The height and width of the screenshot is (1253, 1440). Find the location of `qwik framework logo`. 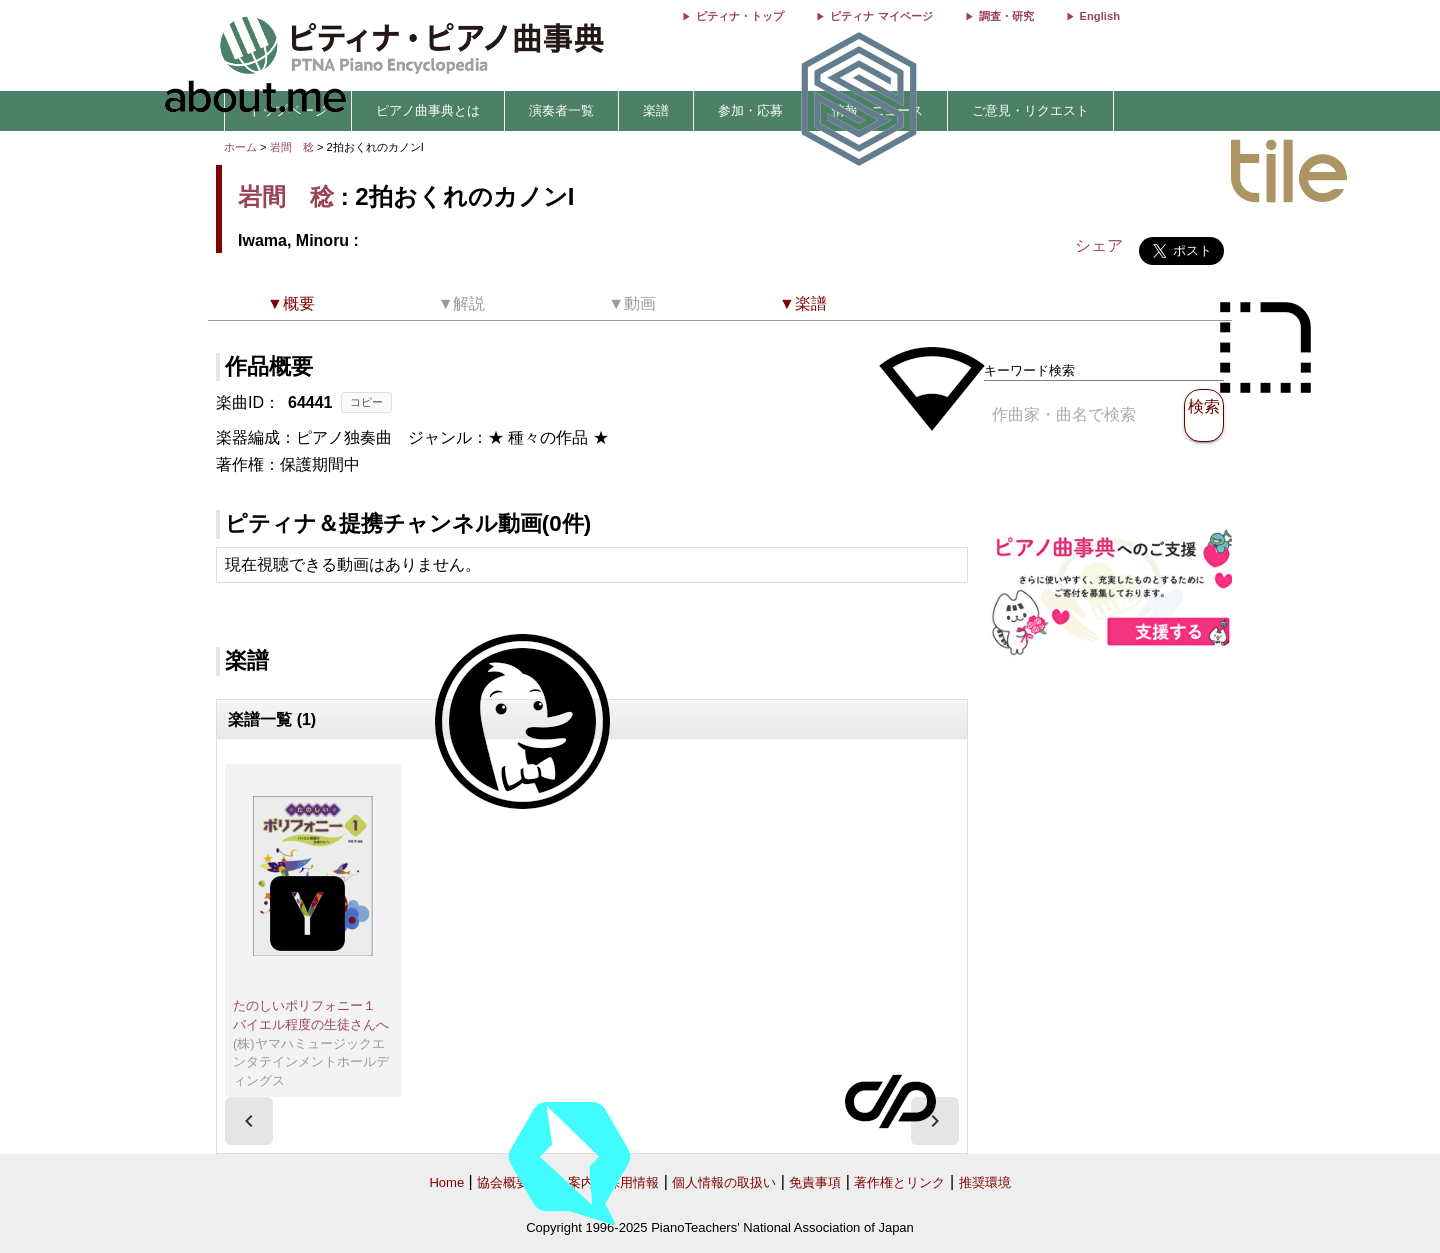

qwik framework logo is located at coordinates (569, 1163).